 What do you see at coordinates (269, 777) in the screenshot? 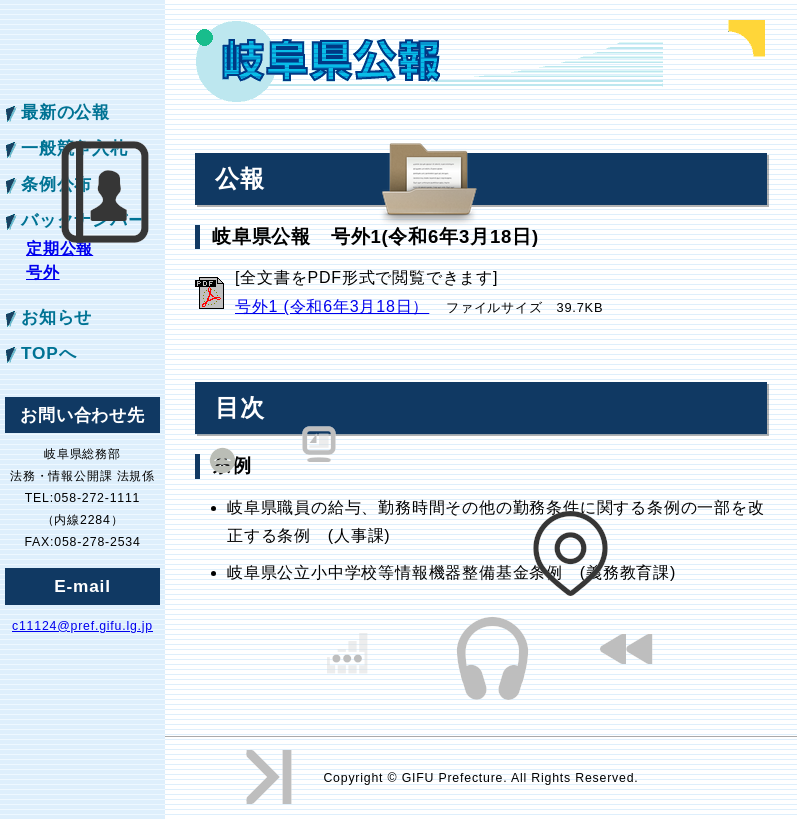
I see `skip to the last item in a list or playlist` at bounding box center [269, 777].